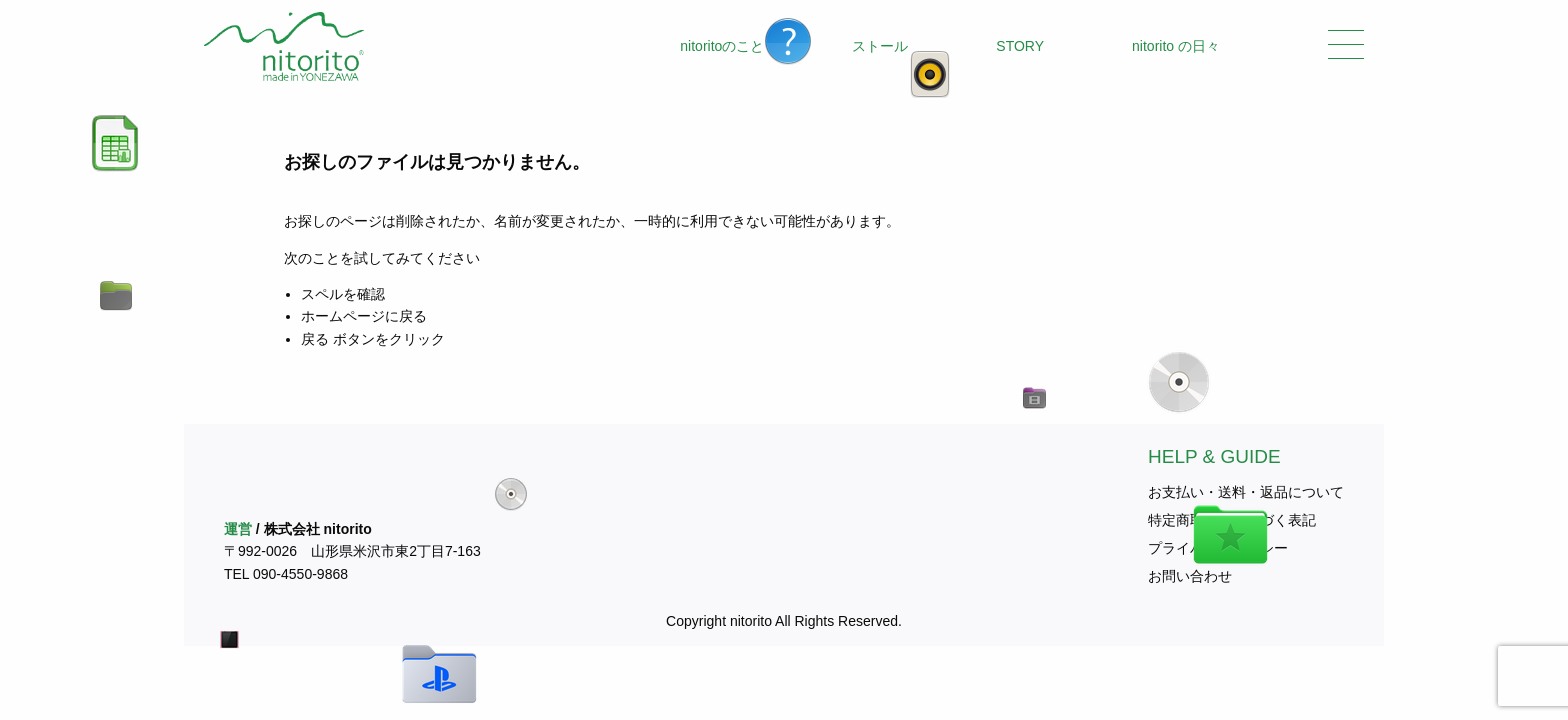 The width and height of the screenshot is (1568, 720). Describe the element at coordinates (1179, 382) in the screenshot. I see `indicates a CD, DVD, or optical disc drive` at that location.